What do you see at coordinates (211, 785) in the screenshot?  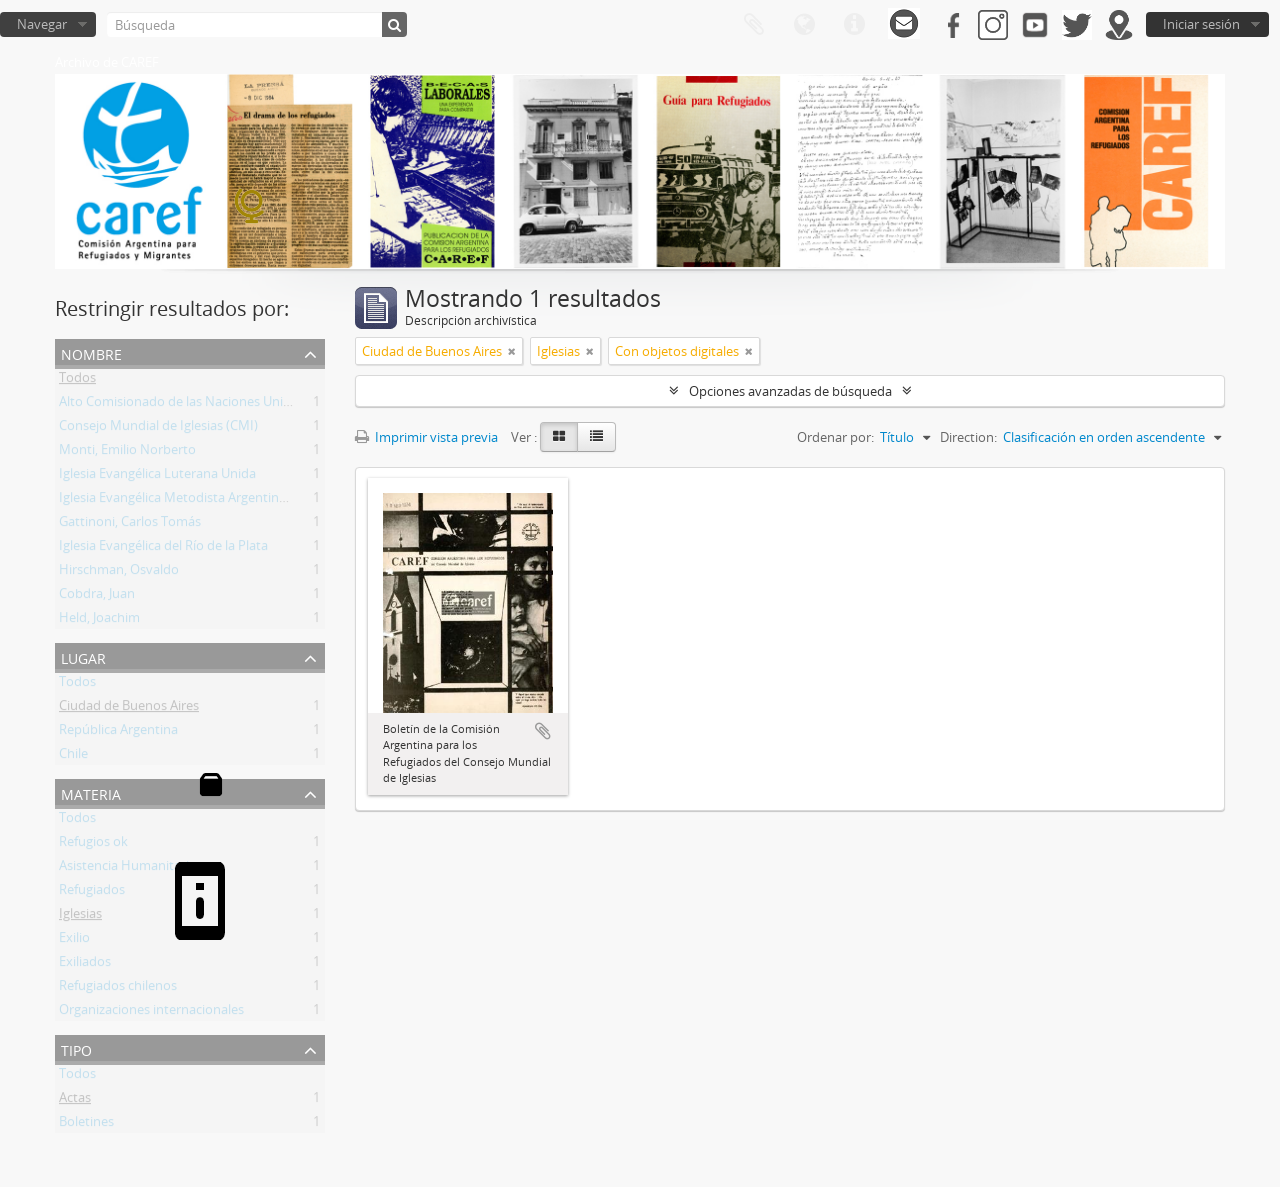 I see `view package or shipment details` at bounding box center [211, 785].